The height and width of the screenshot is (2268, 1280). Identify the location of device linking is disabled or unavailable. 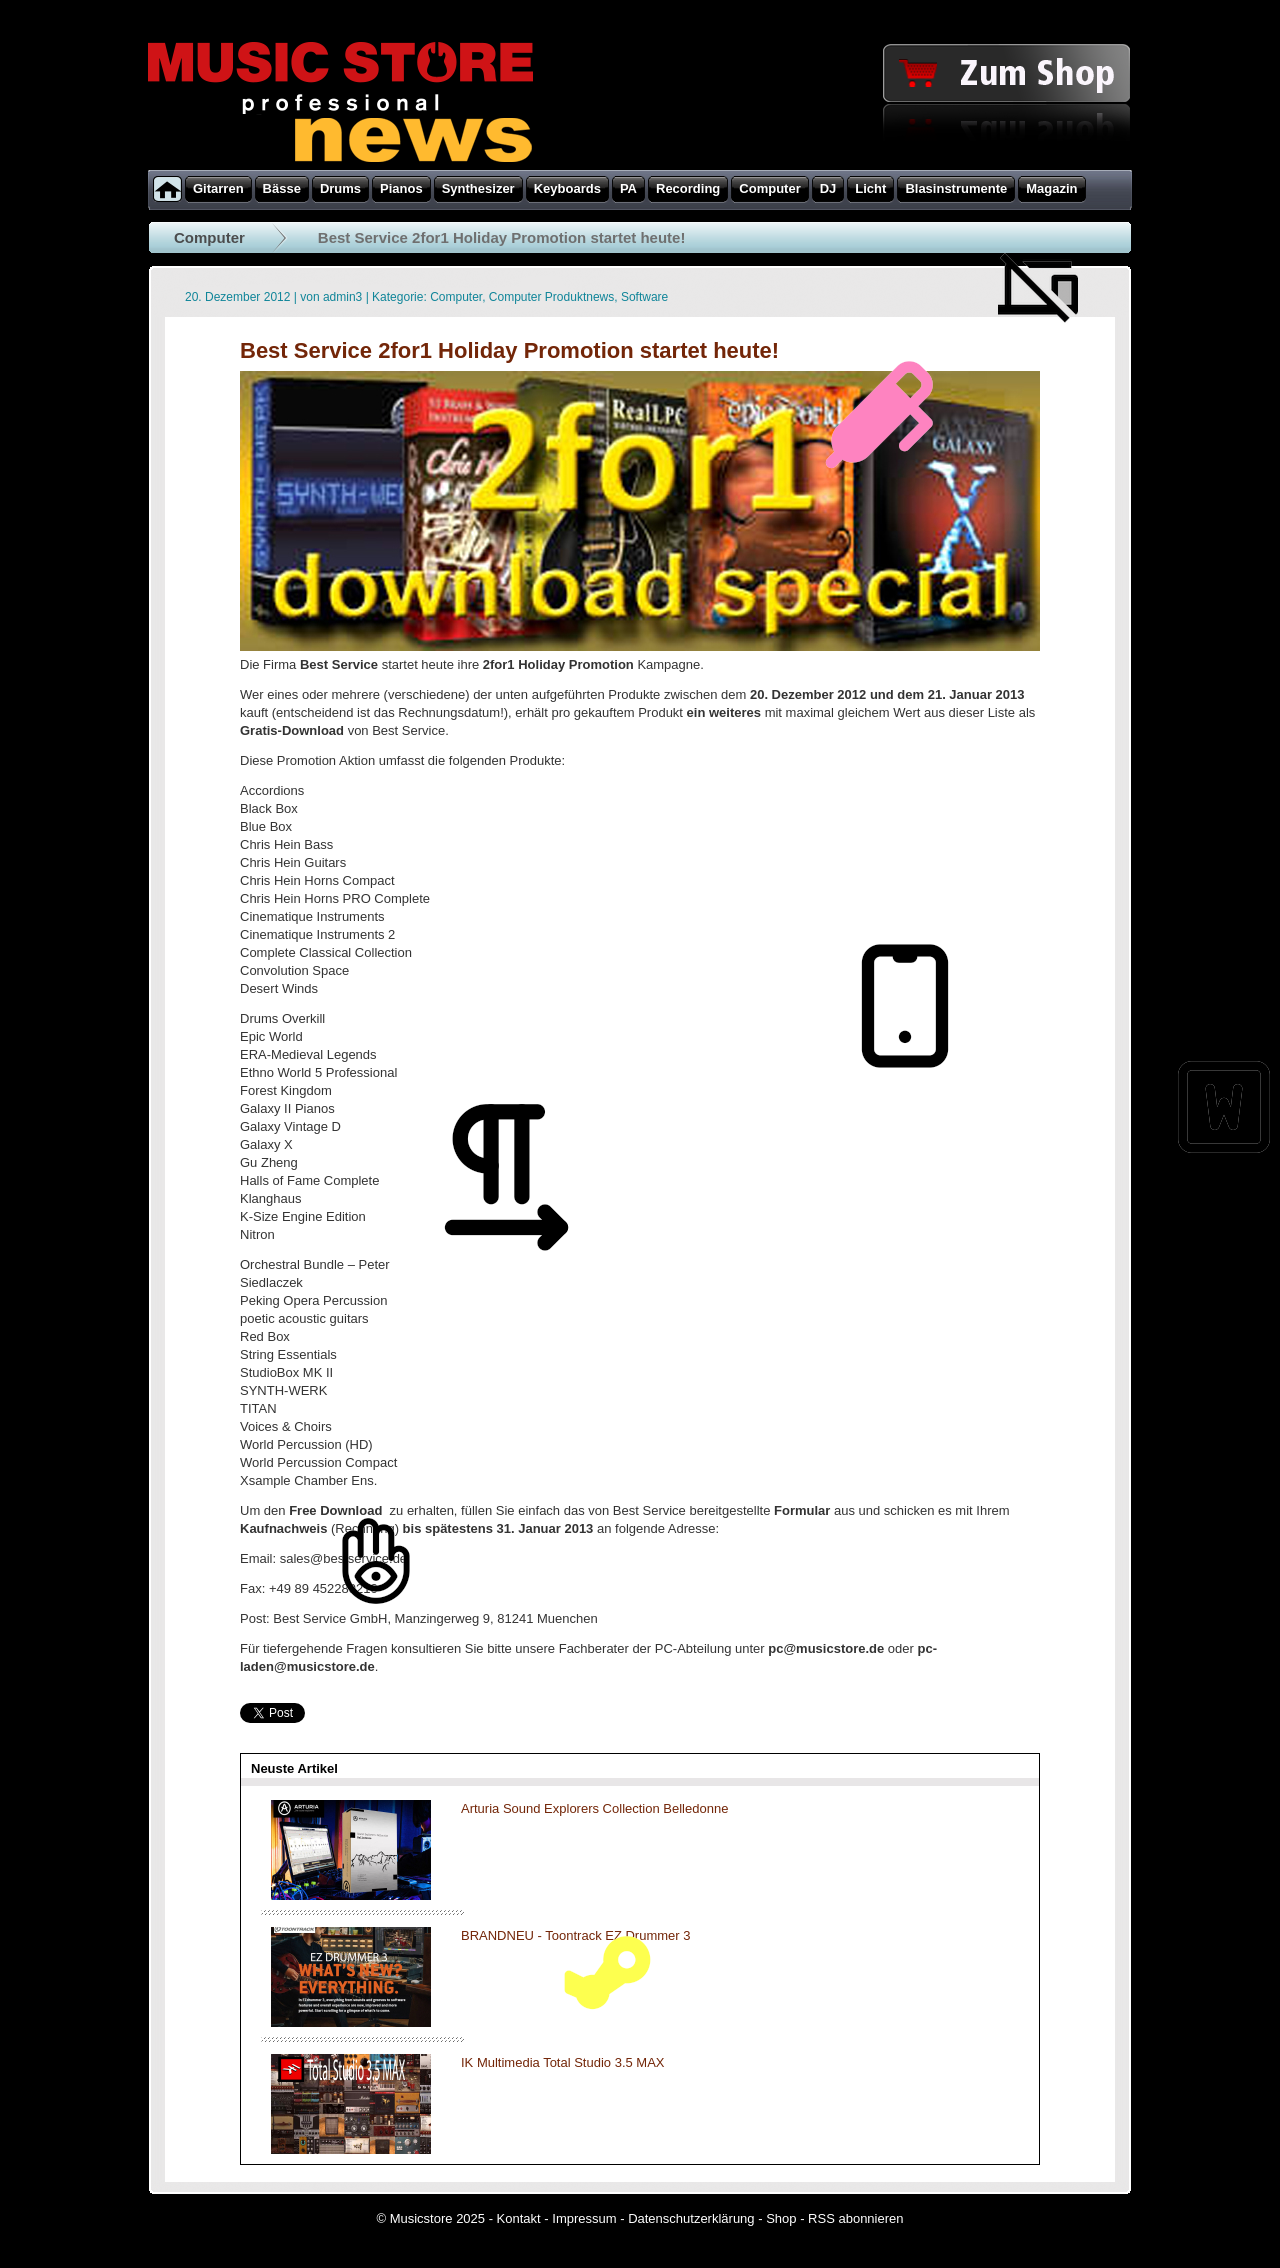
(1038, 288).